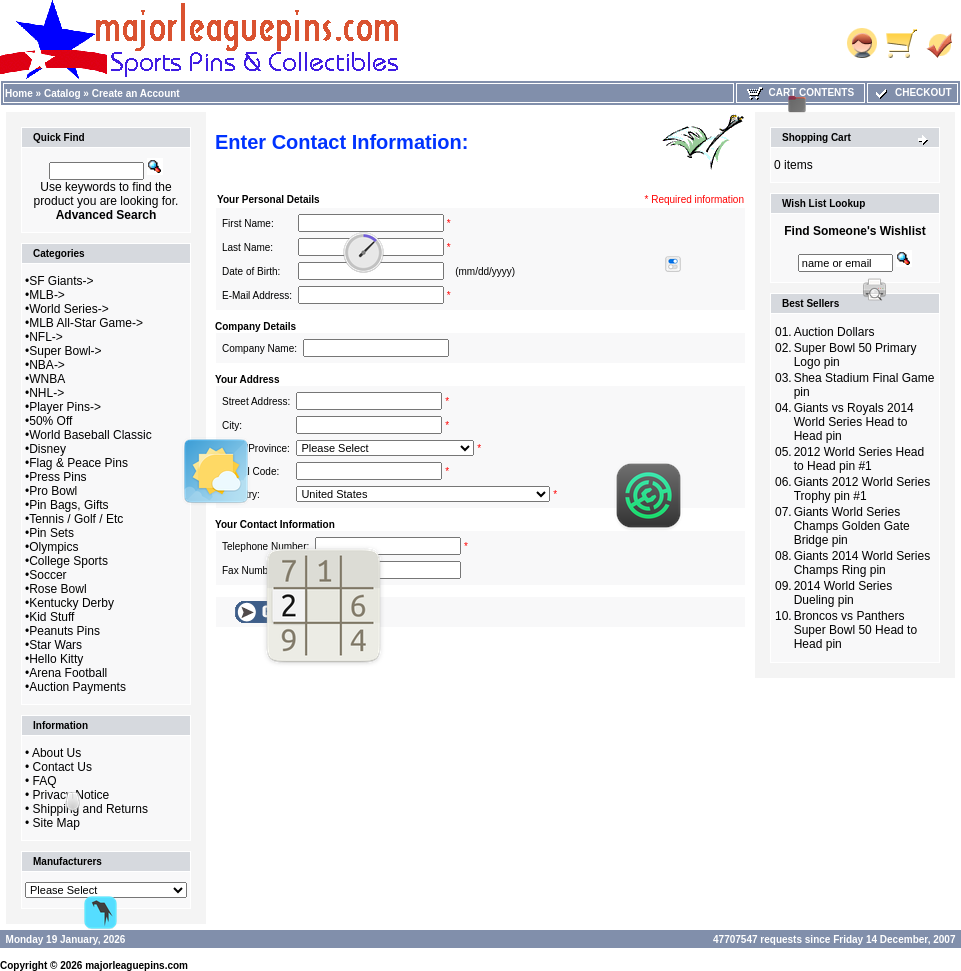 Image resolution: width=961 pixels, height=971 pixels. Describe the element at coordinates (648, 495) in the screenshot. I see `open modrinth app for managing minecraft mods` at that location.